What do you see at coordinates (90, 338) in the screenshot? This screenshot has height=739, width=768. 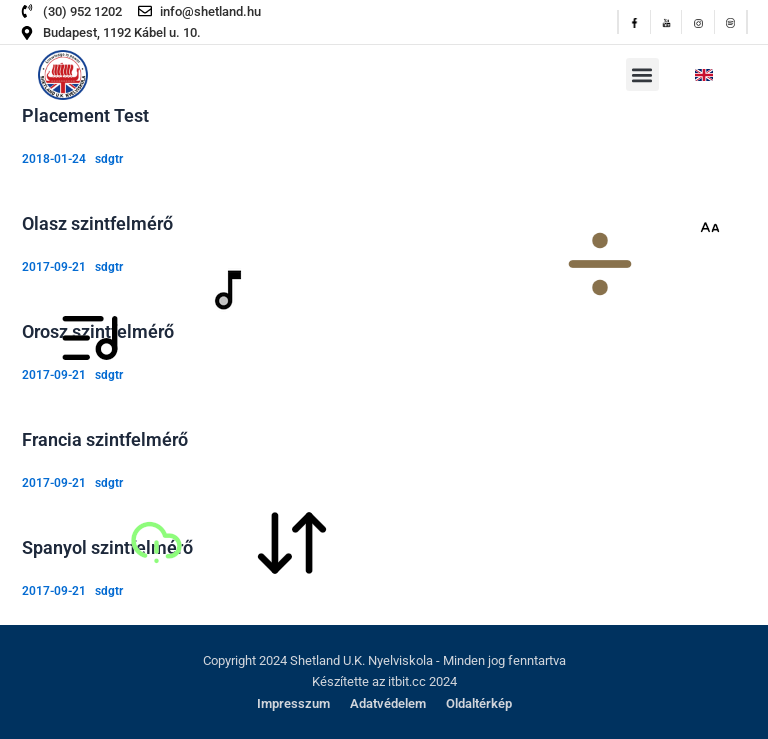 I see `view music playlist` at bounding box center [90, 338].